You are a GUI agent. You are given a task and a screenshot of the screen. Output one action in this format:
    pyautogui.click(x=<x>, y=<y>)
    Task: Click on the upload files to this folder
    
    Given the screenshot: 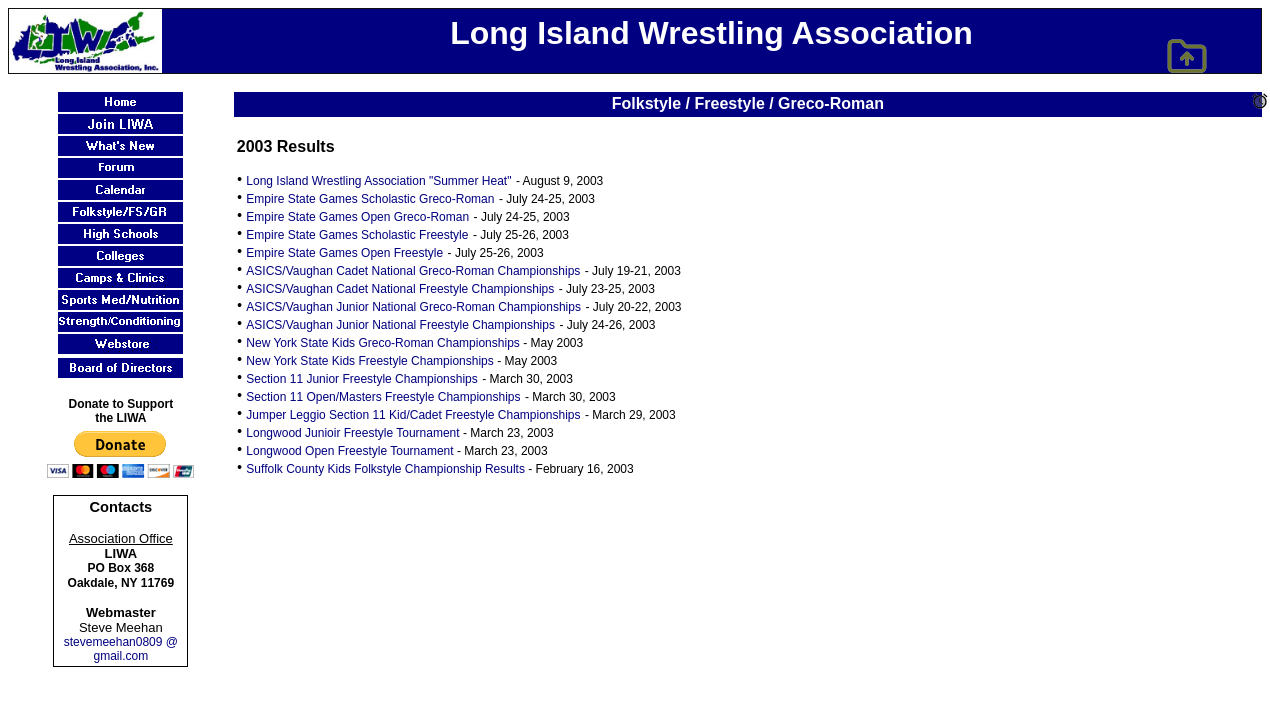 What is the action you would take?
    pyautogui.click(x=1187, y=57)
    